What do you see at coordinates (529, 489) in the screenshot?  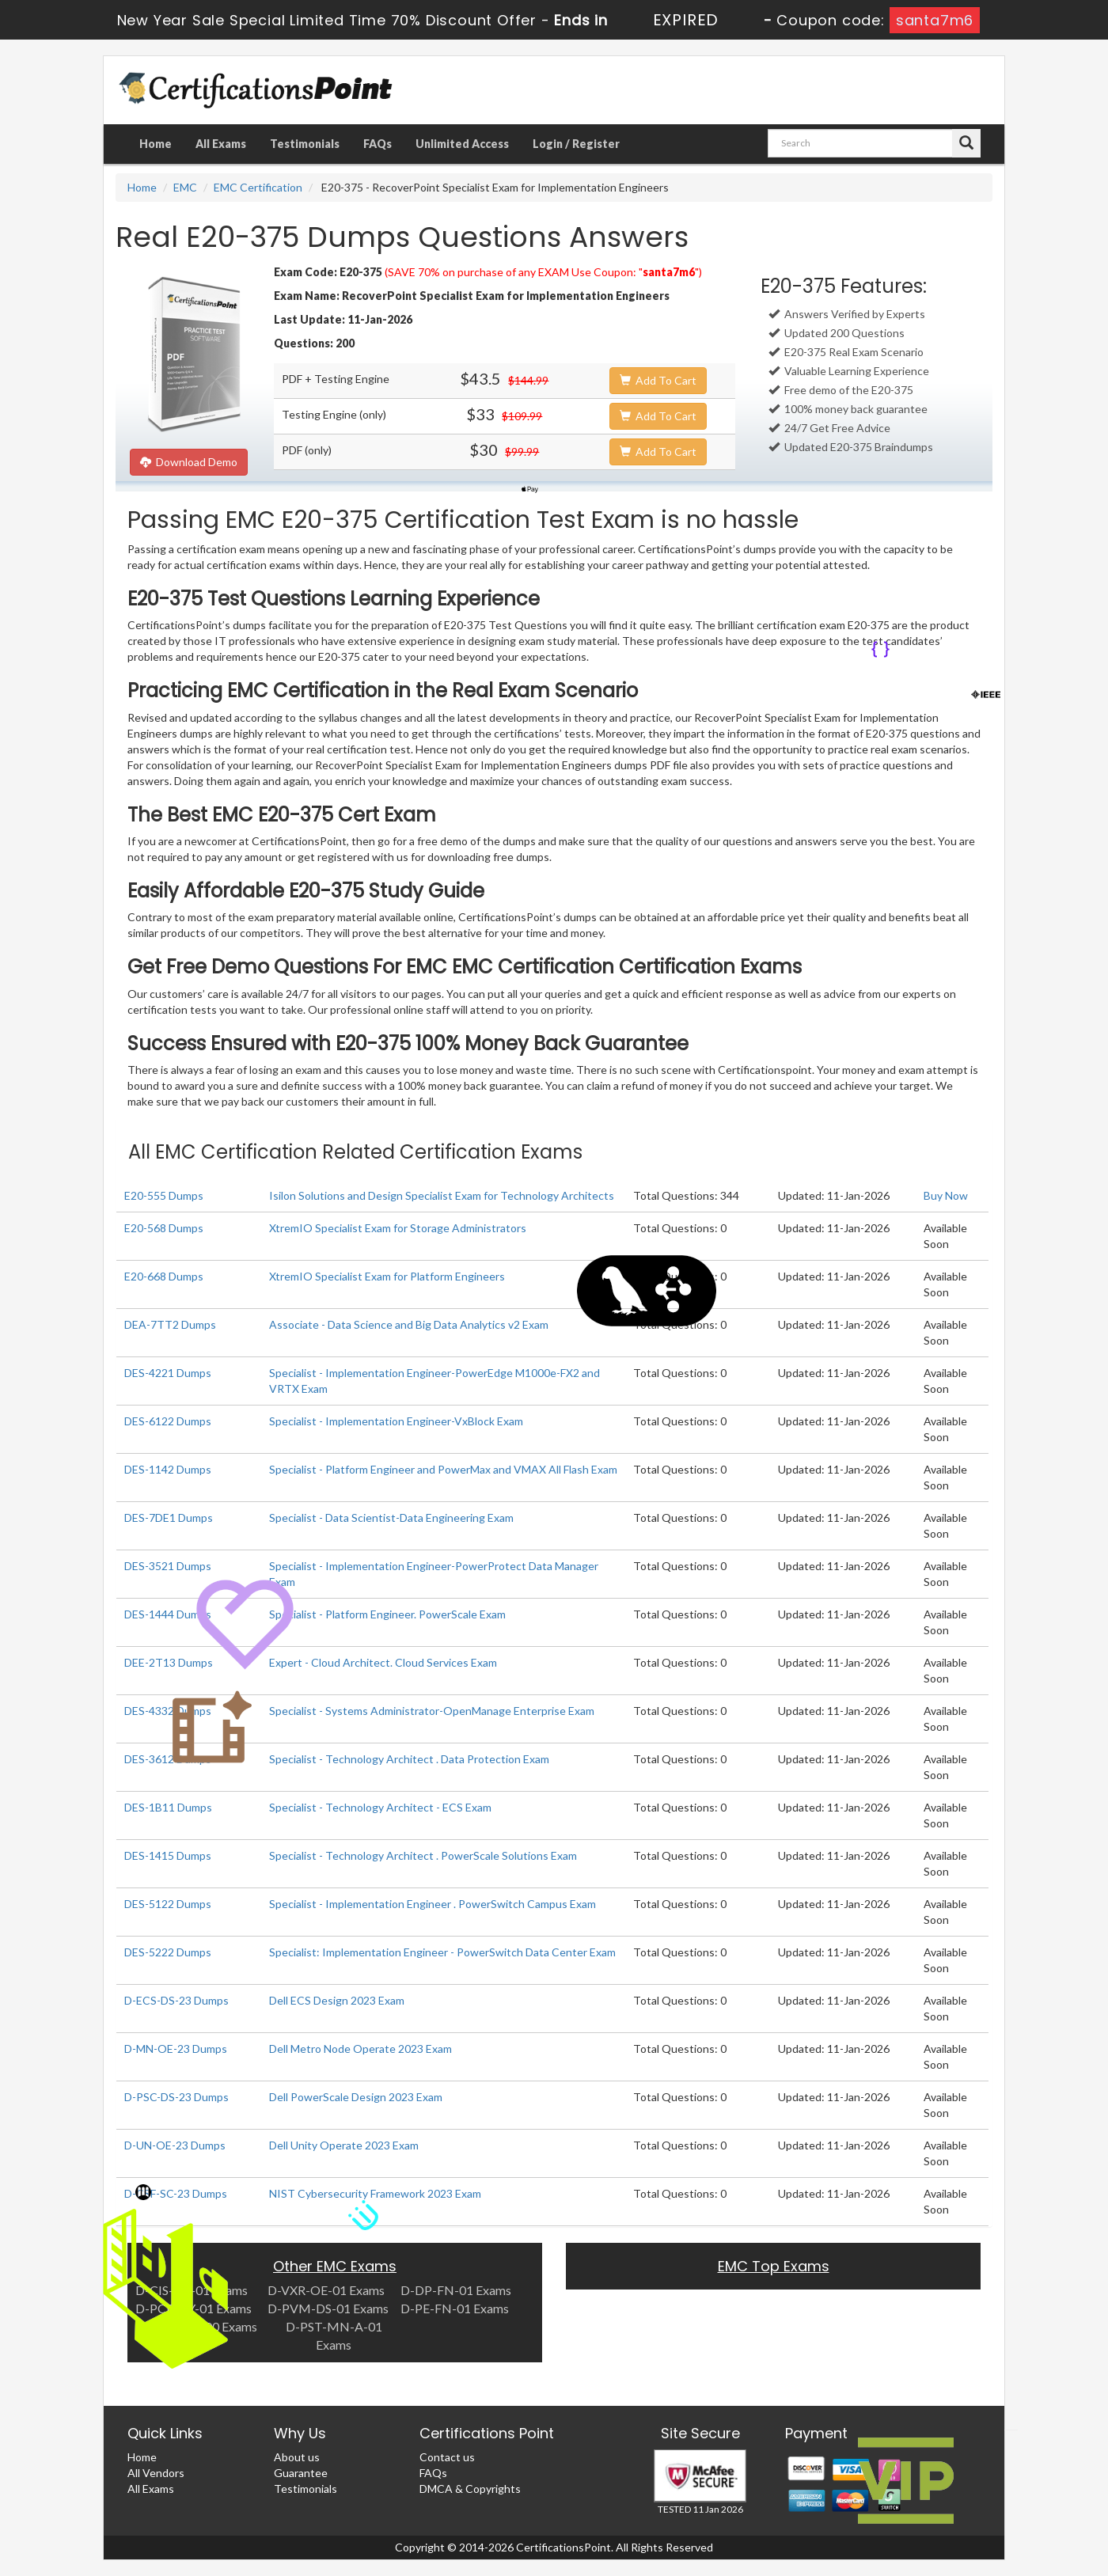 I see `pay with Apple Pay` at bounding box center [529, 489].